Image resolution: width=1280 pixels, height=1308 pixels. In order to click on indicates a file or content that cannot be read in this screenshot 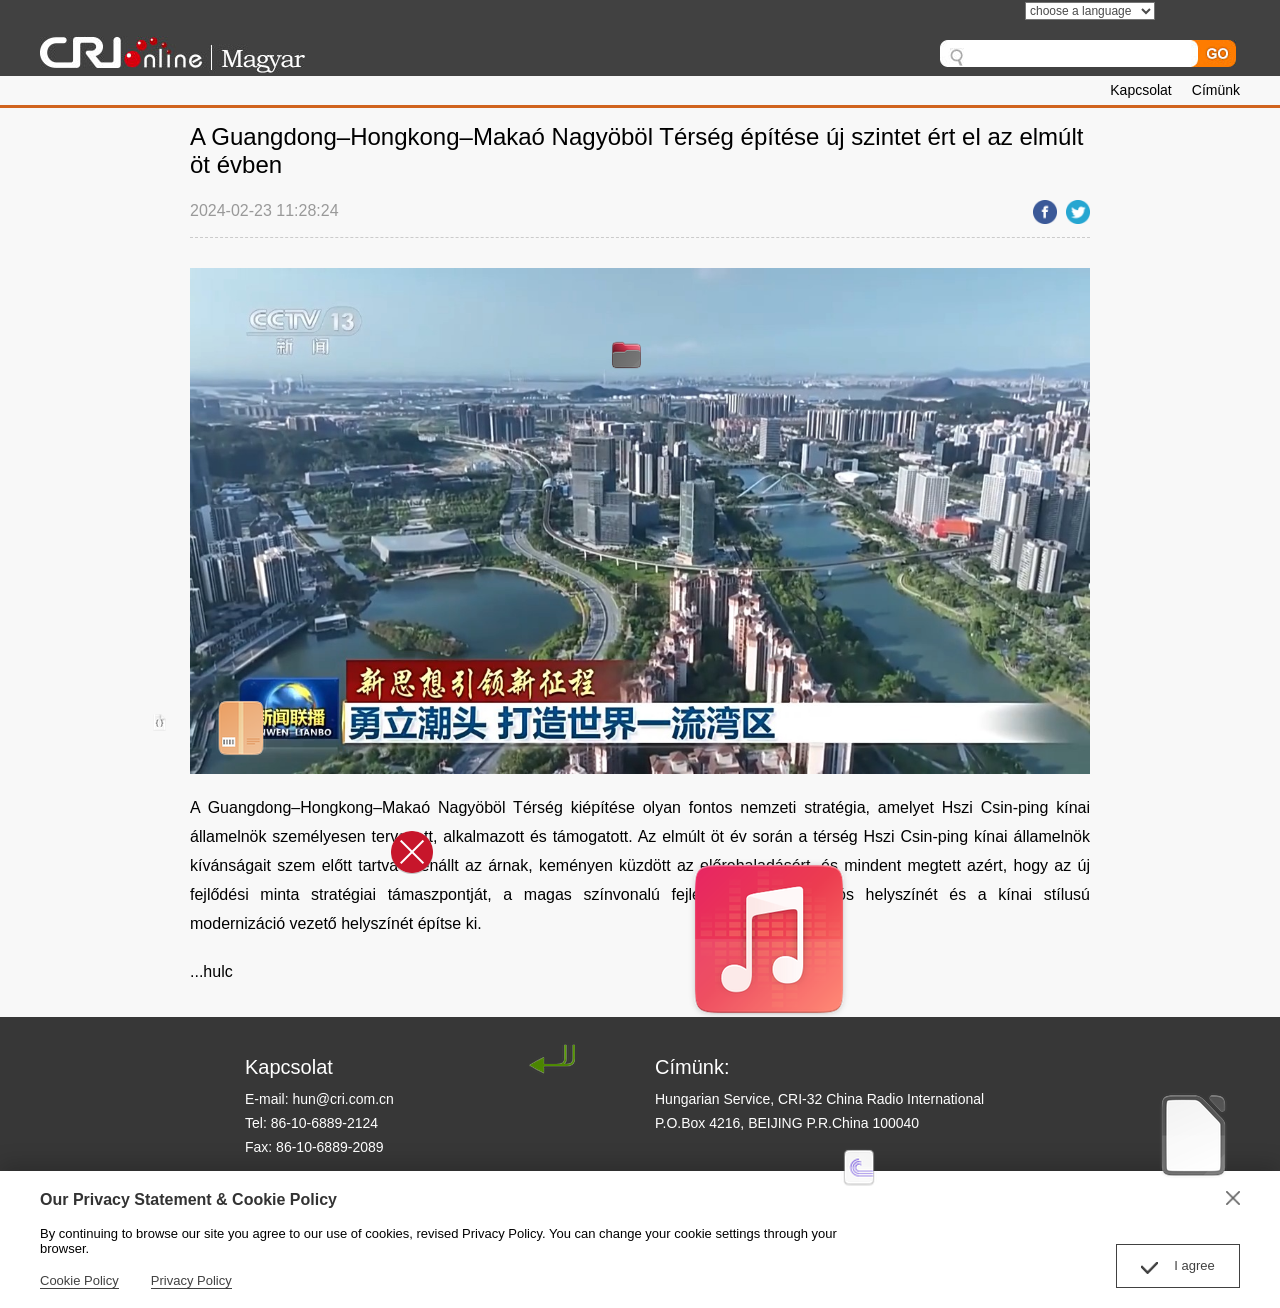, I will do `click(412, 852)`.